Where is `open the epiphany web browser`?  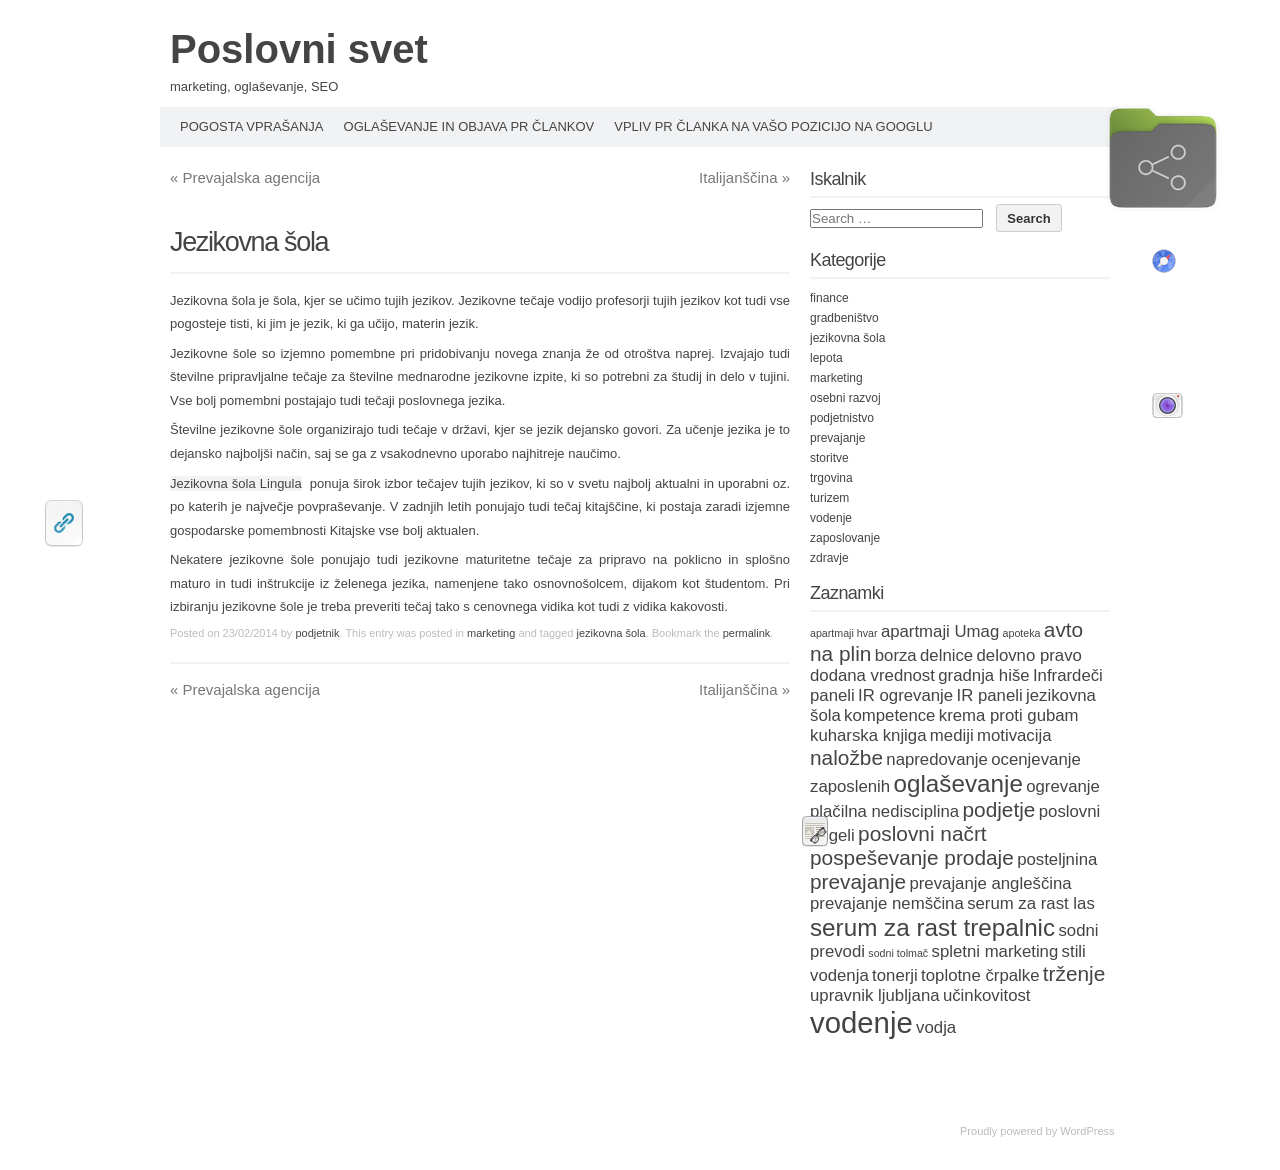 open the epiphany web browser is located at coordinates (1164, 261).